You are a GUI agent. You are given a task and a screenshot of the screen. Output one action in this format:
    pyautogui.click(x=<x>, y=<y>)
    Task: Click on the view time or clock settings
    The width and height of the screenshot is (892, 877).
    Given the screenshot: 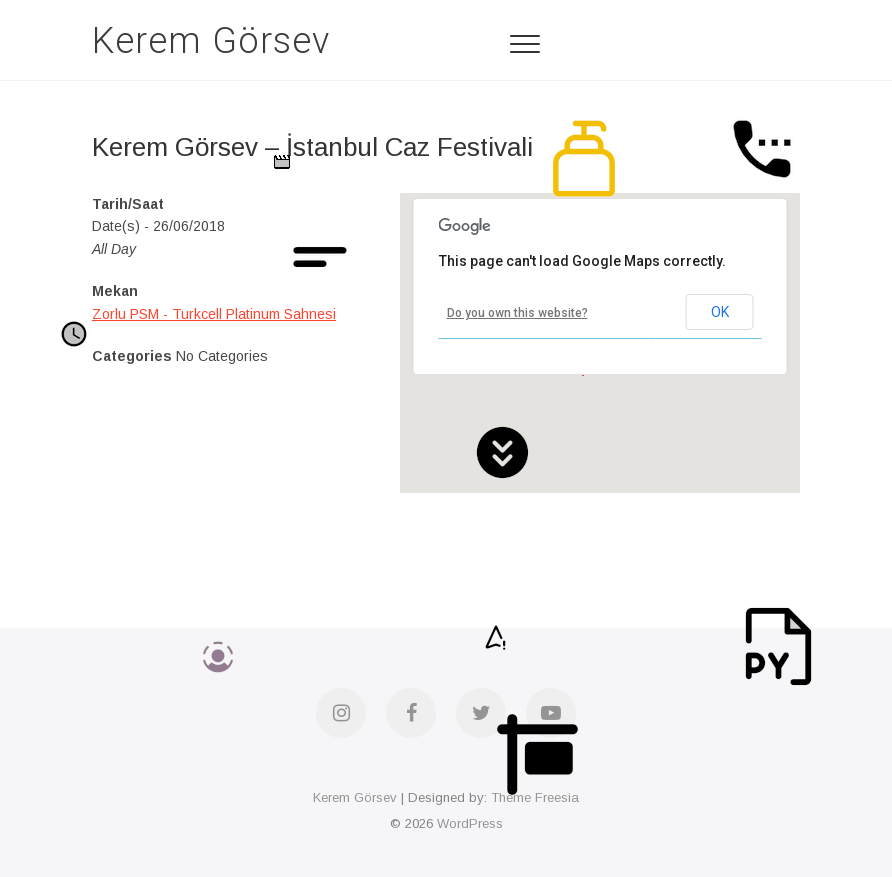 What is the action you would take?
    pyautogui.click(x=74, y=334)
    